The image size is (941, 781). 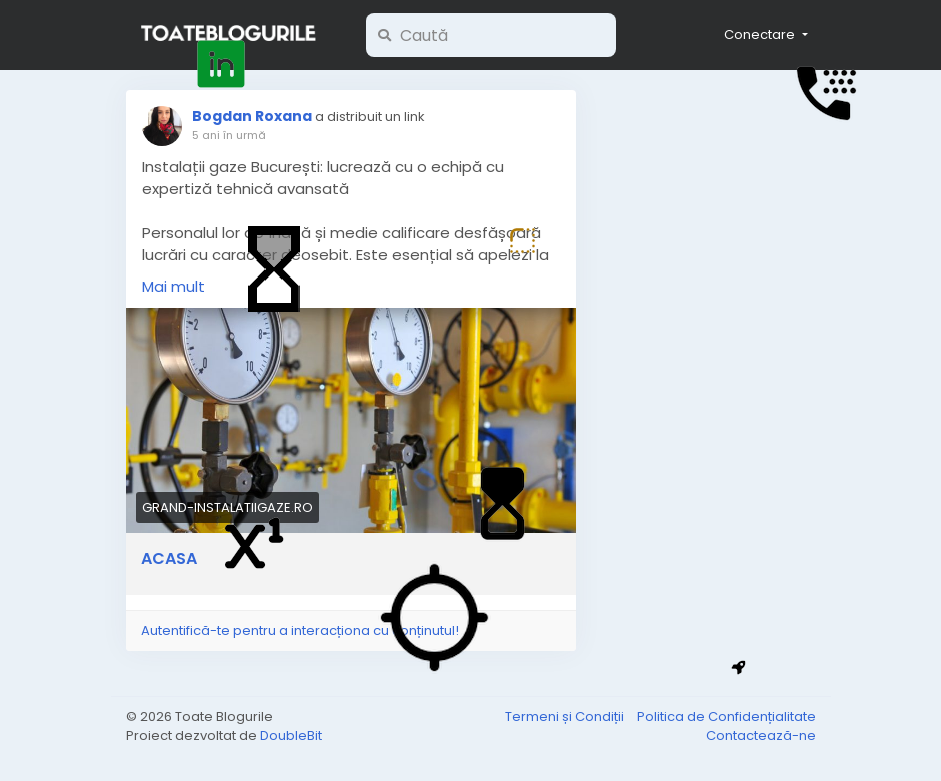 What do you see at coordinates (522, 240) in the screenshot?
I see `adjust corner radius settings` at bounding box center [522, 240].